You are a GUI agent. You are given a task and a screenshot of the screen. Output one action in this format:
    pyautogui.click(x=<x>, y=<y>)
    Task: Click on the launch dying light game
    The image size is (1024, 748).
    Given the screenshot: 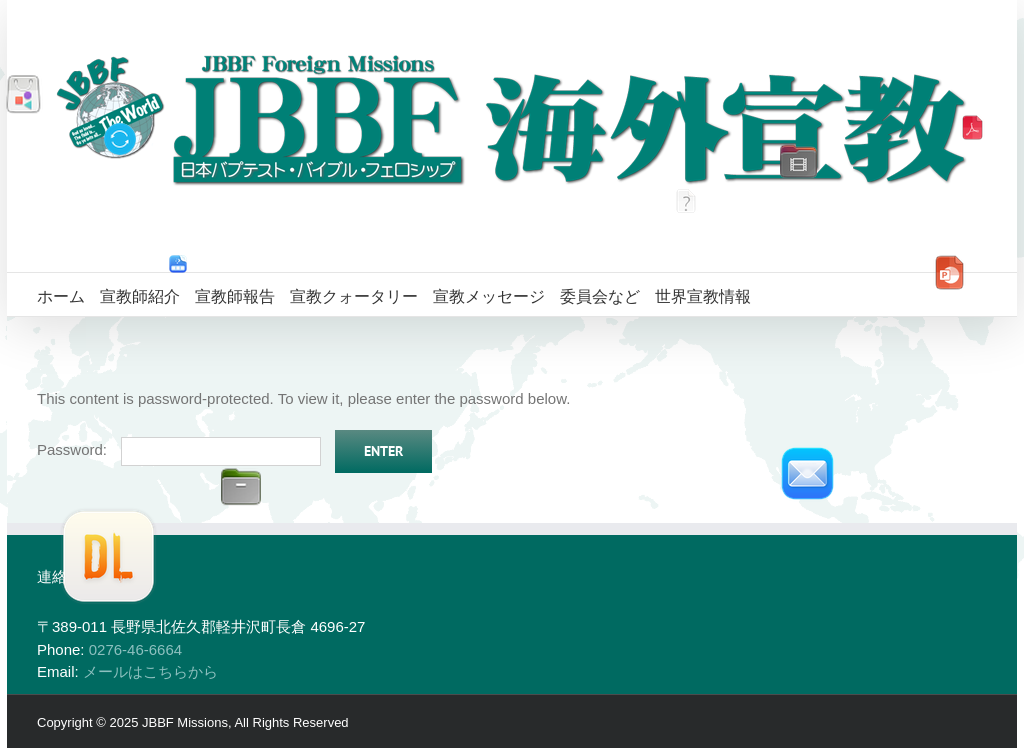 What is the action you would take?
    pyautogui.click(x=108, y=556)
    